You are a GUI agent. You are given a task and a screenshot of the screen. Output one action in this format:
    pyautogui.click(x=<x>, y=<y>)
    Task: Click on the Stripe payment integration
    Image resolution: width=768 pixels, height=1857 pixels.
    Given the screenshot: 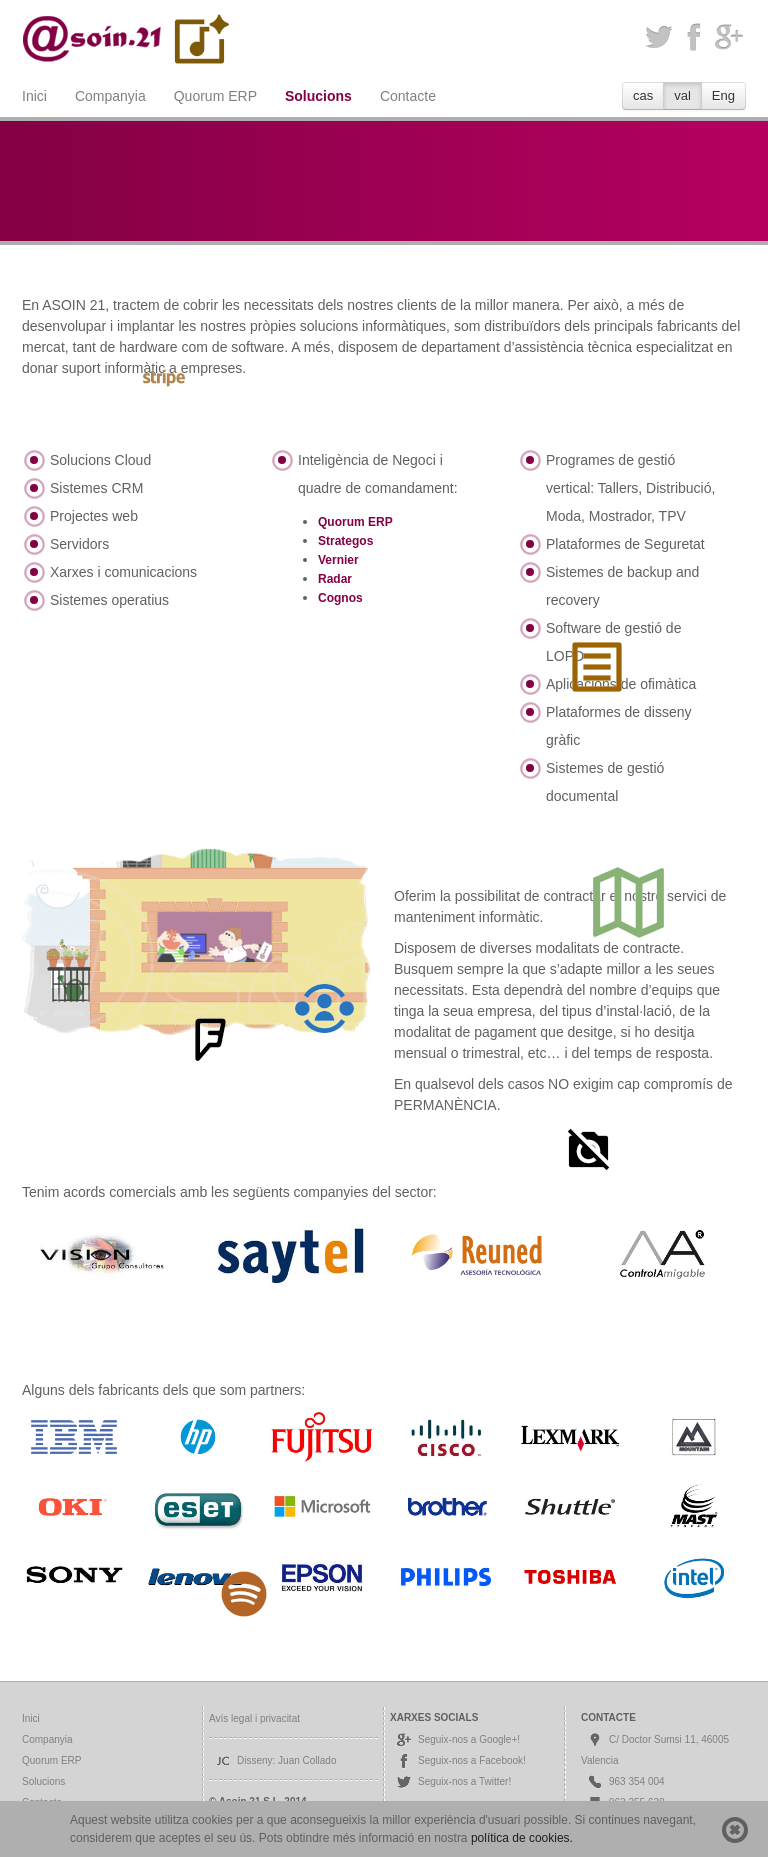 What is the action you would take?
    pyautogui.click(x=164, y=378)
    